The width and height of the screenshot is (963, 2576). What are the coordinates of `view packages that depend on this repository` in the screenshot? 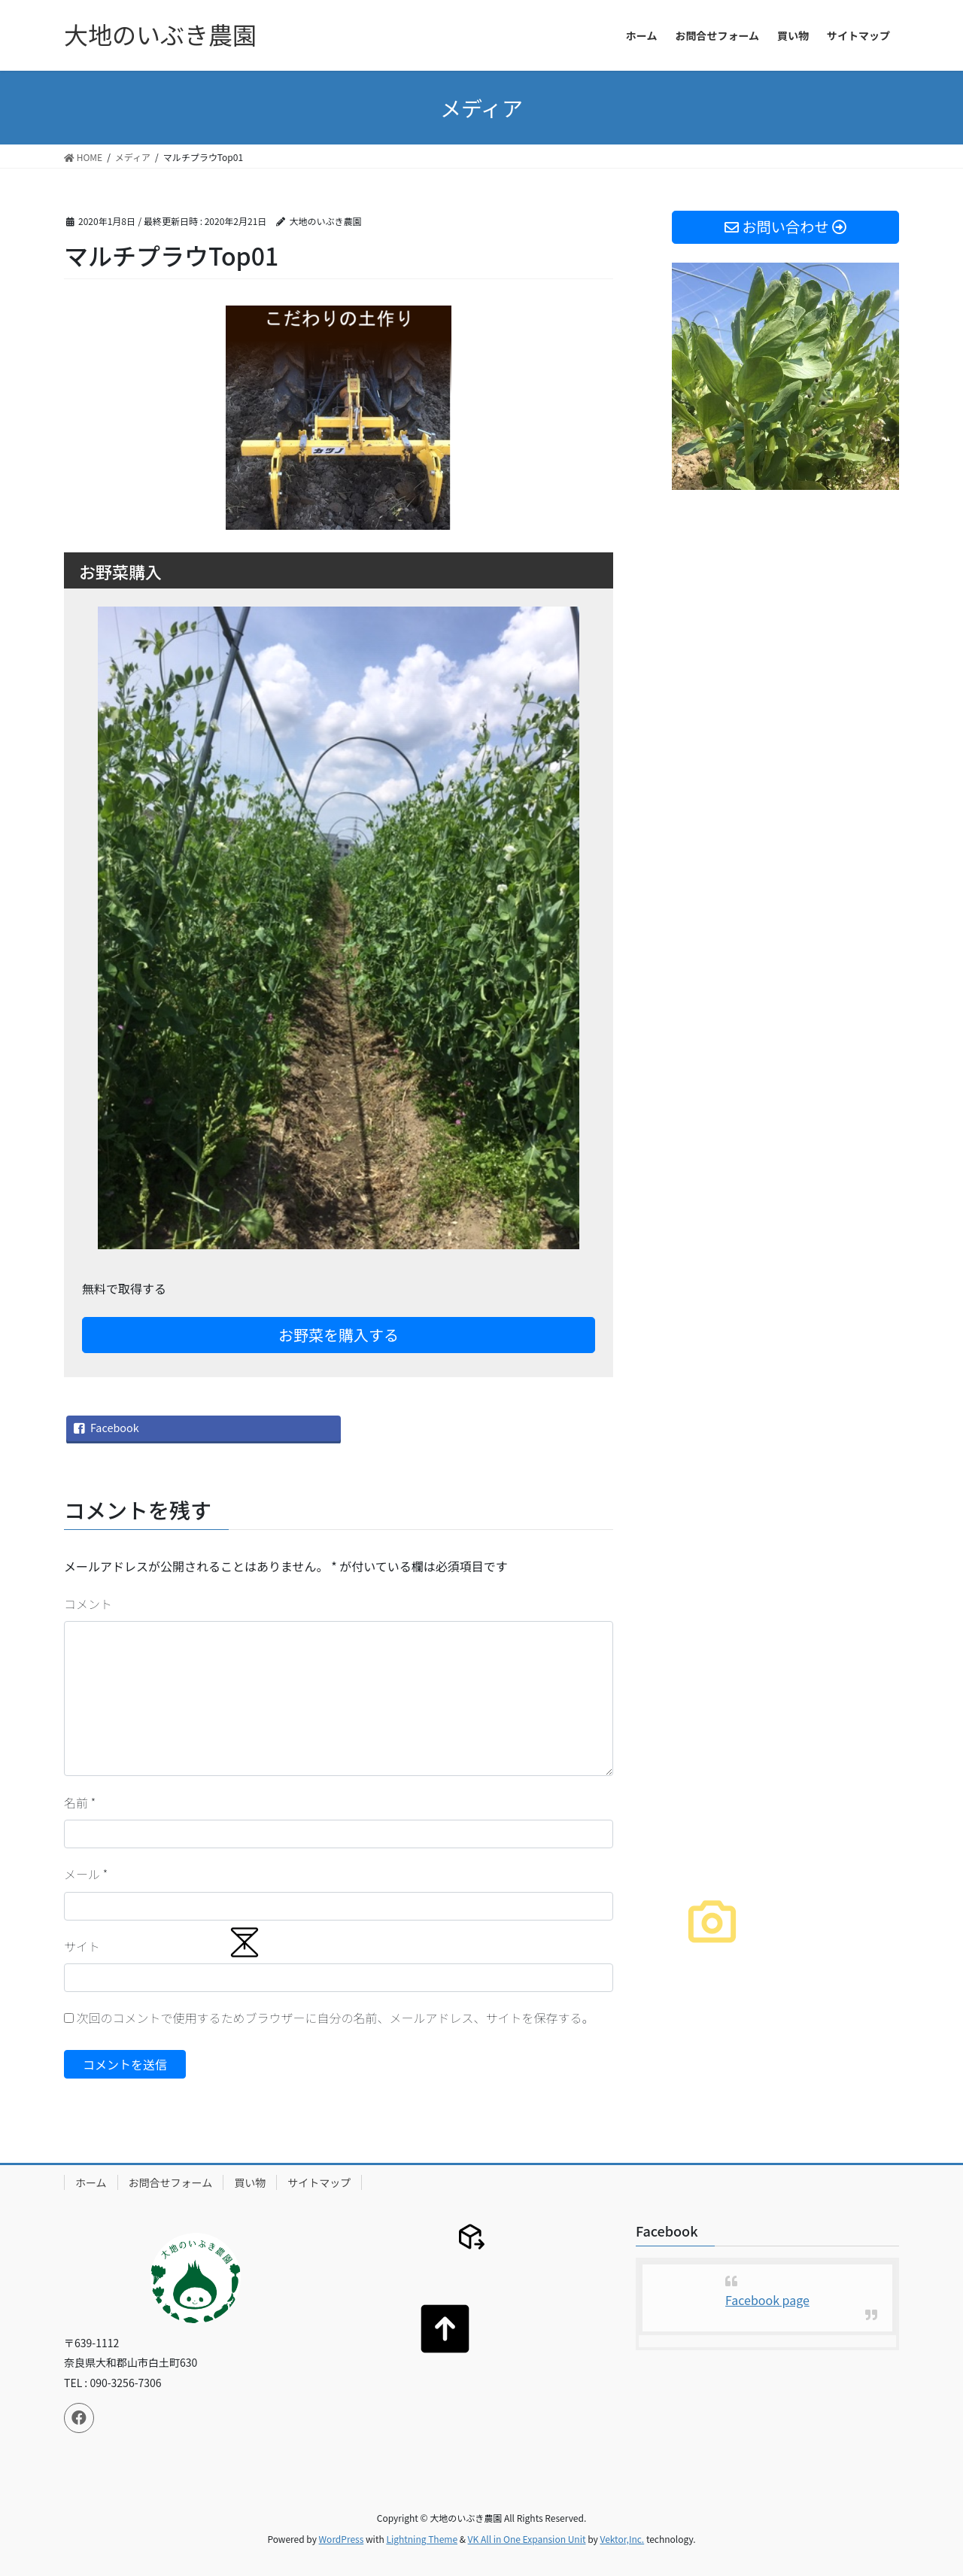 It's located at (472, 2237).